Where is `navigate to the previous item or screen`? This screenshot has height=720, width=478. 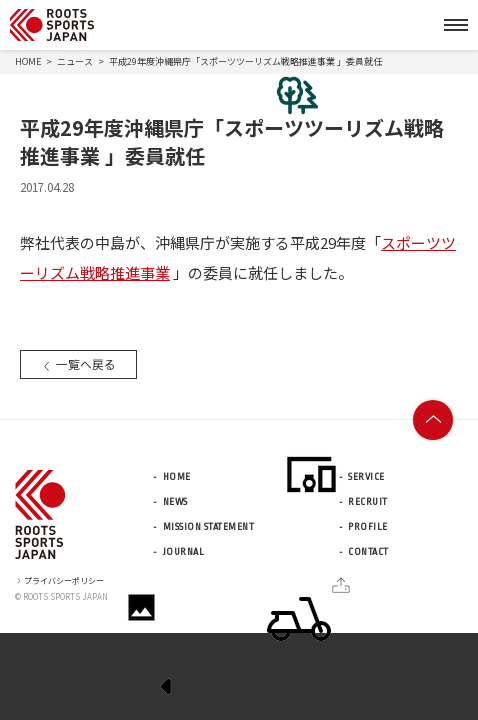
navigate to the previous item or screen is located at coordinates (166, 686).